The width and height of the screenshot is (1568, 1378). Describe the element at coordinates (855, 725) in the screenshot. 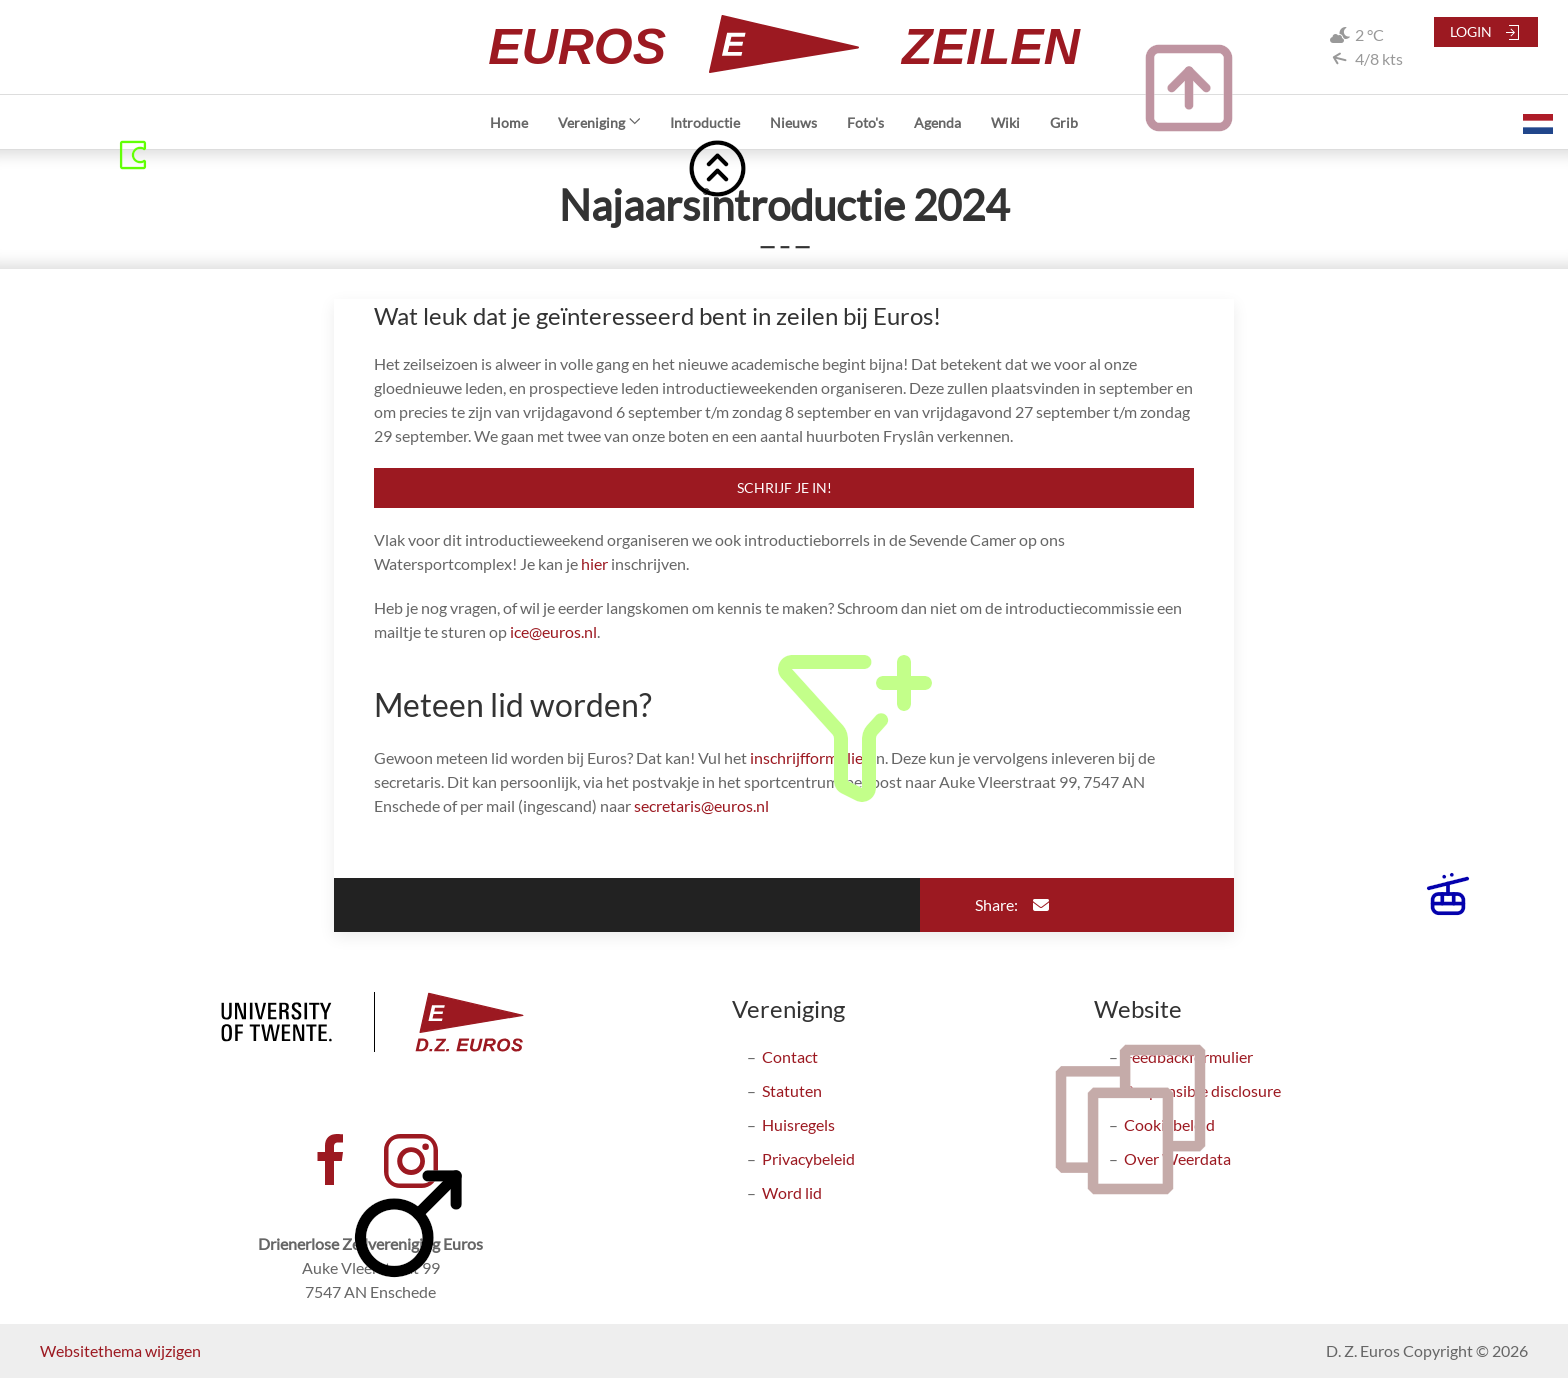

I see `add a new filter` at that location.